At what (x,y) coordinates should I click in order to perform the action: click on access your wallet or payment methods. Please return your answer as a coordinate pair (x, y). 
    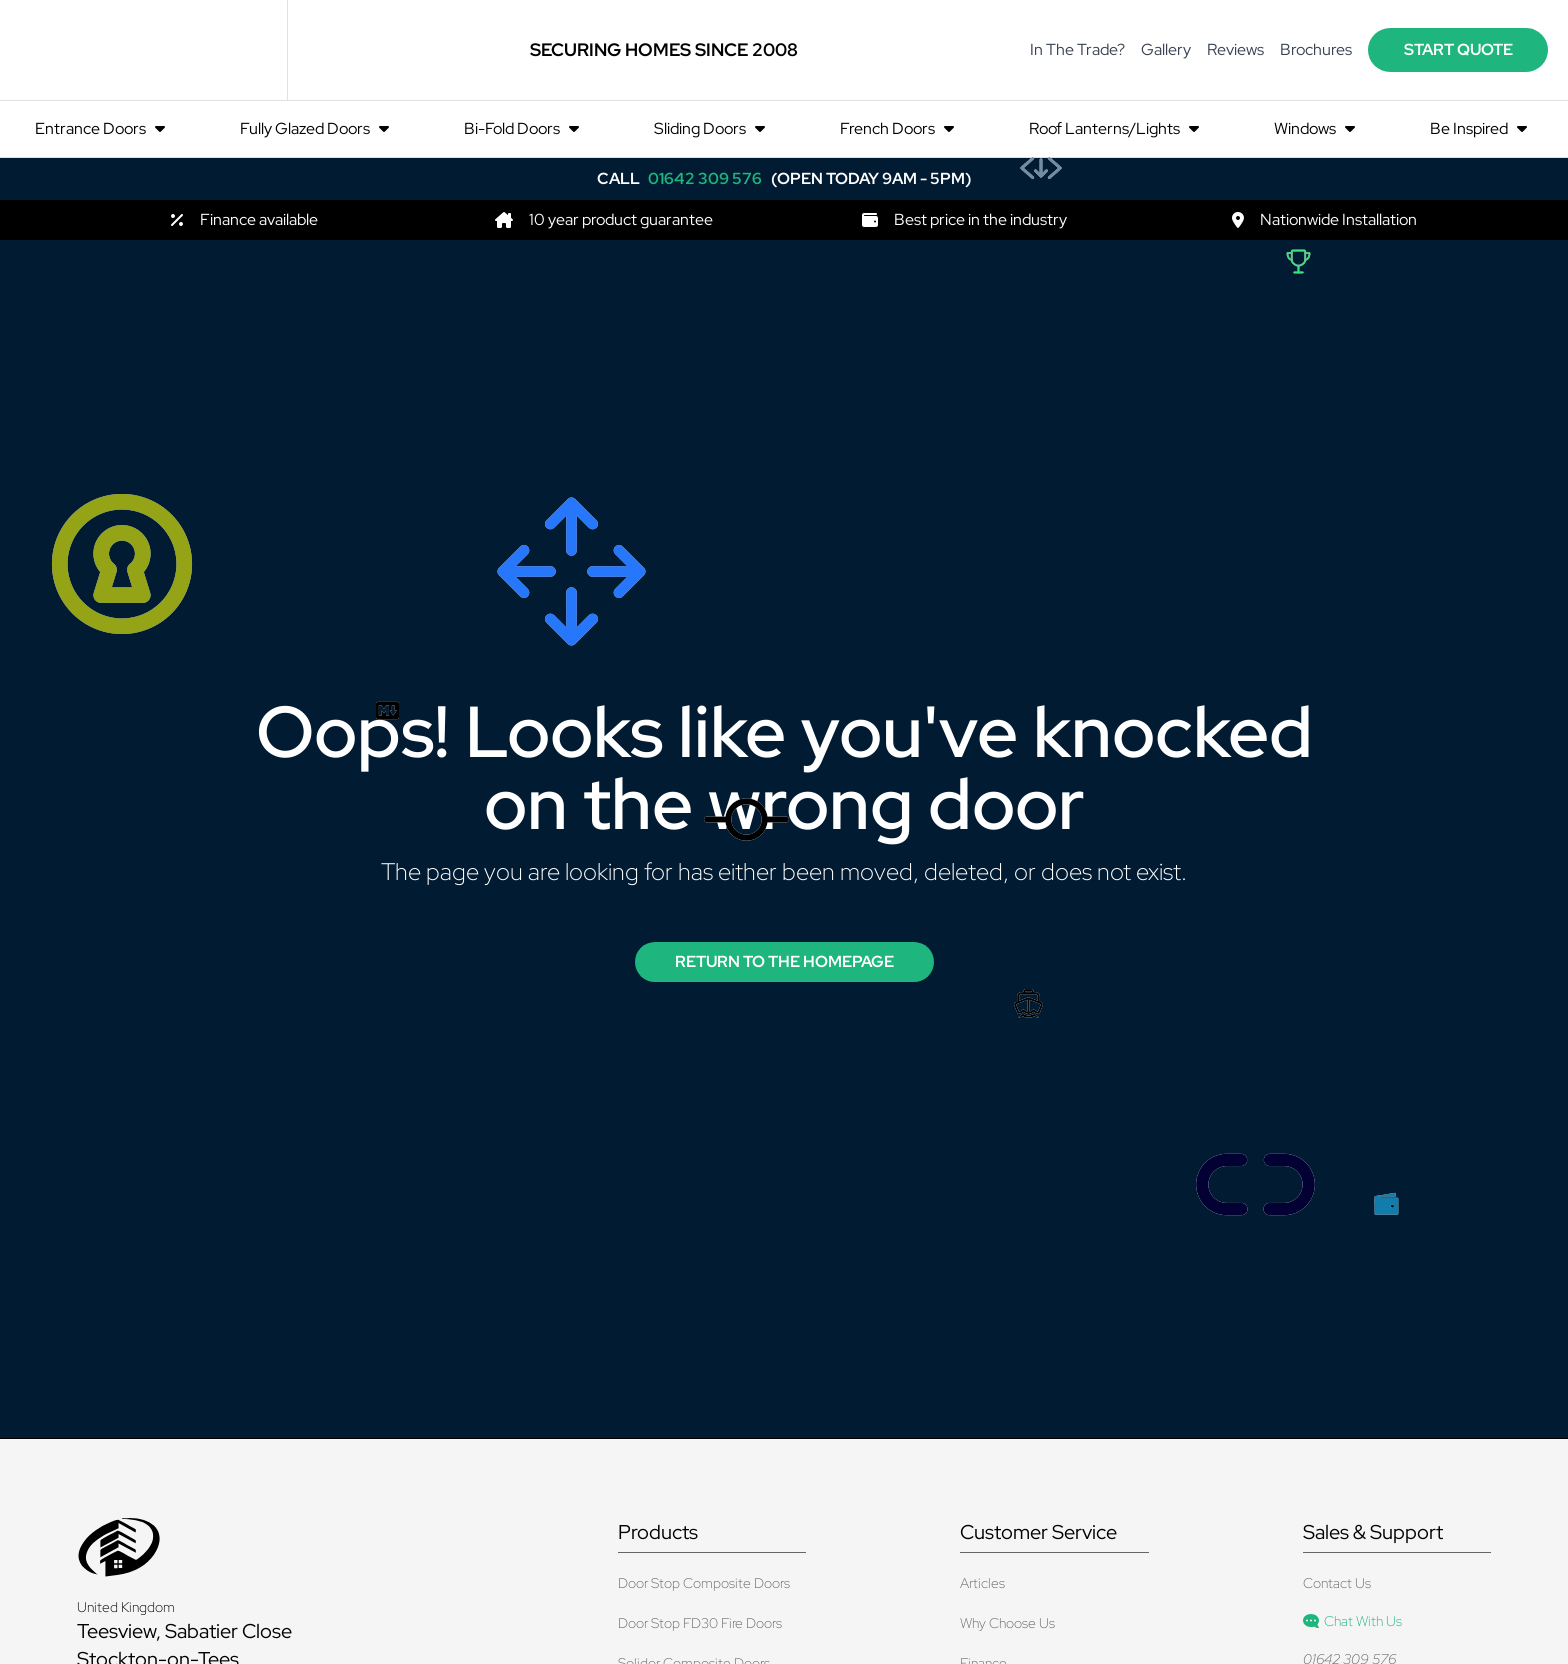
    Looking at the image, I should click on (1386, 1204).